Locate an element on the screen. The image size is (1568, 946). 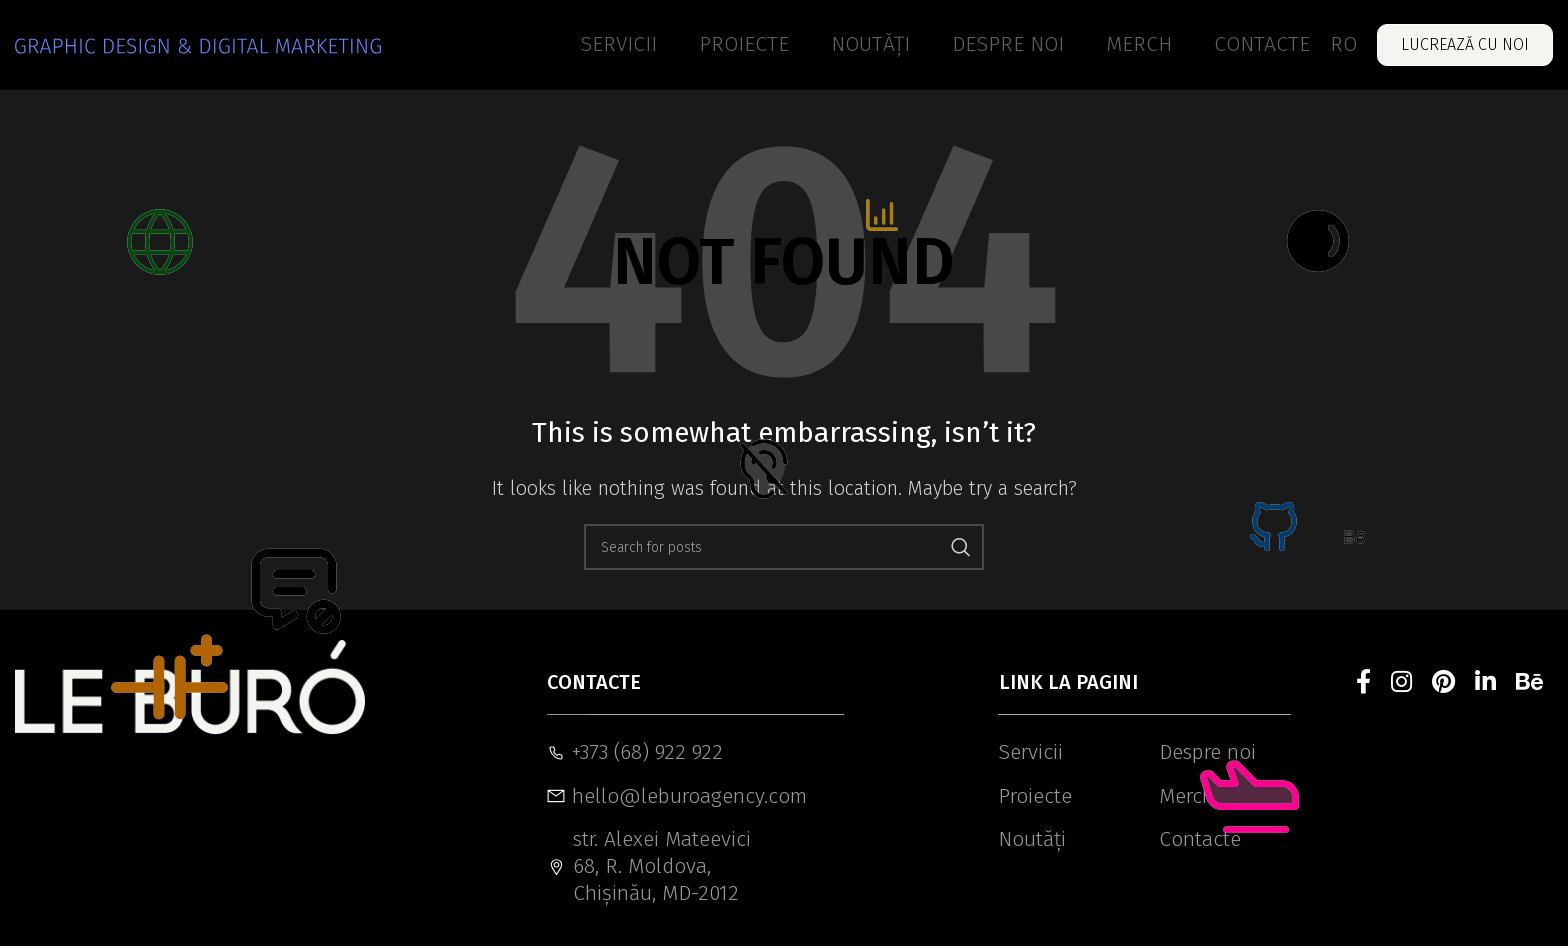
indicates flight mode is active is located at coordinates (1249, 793).